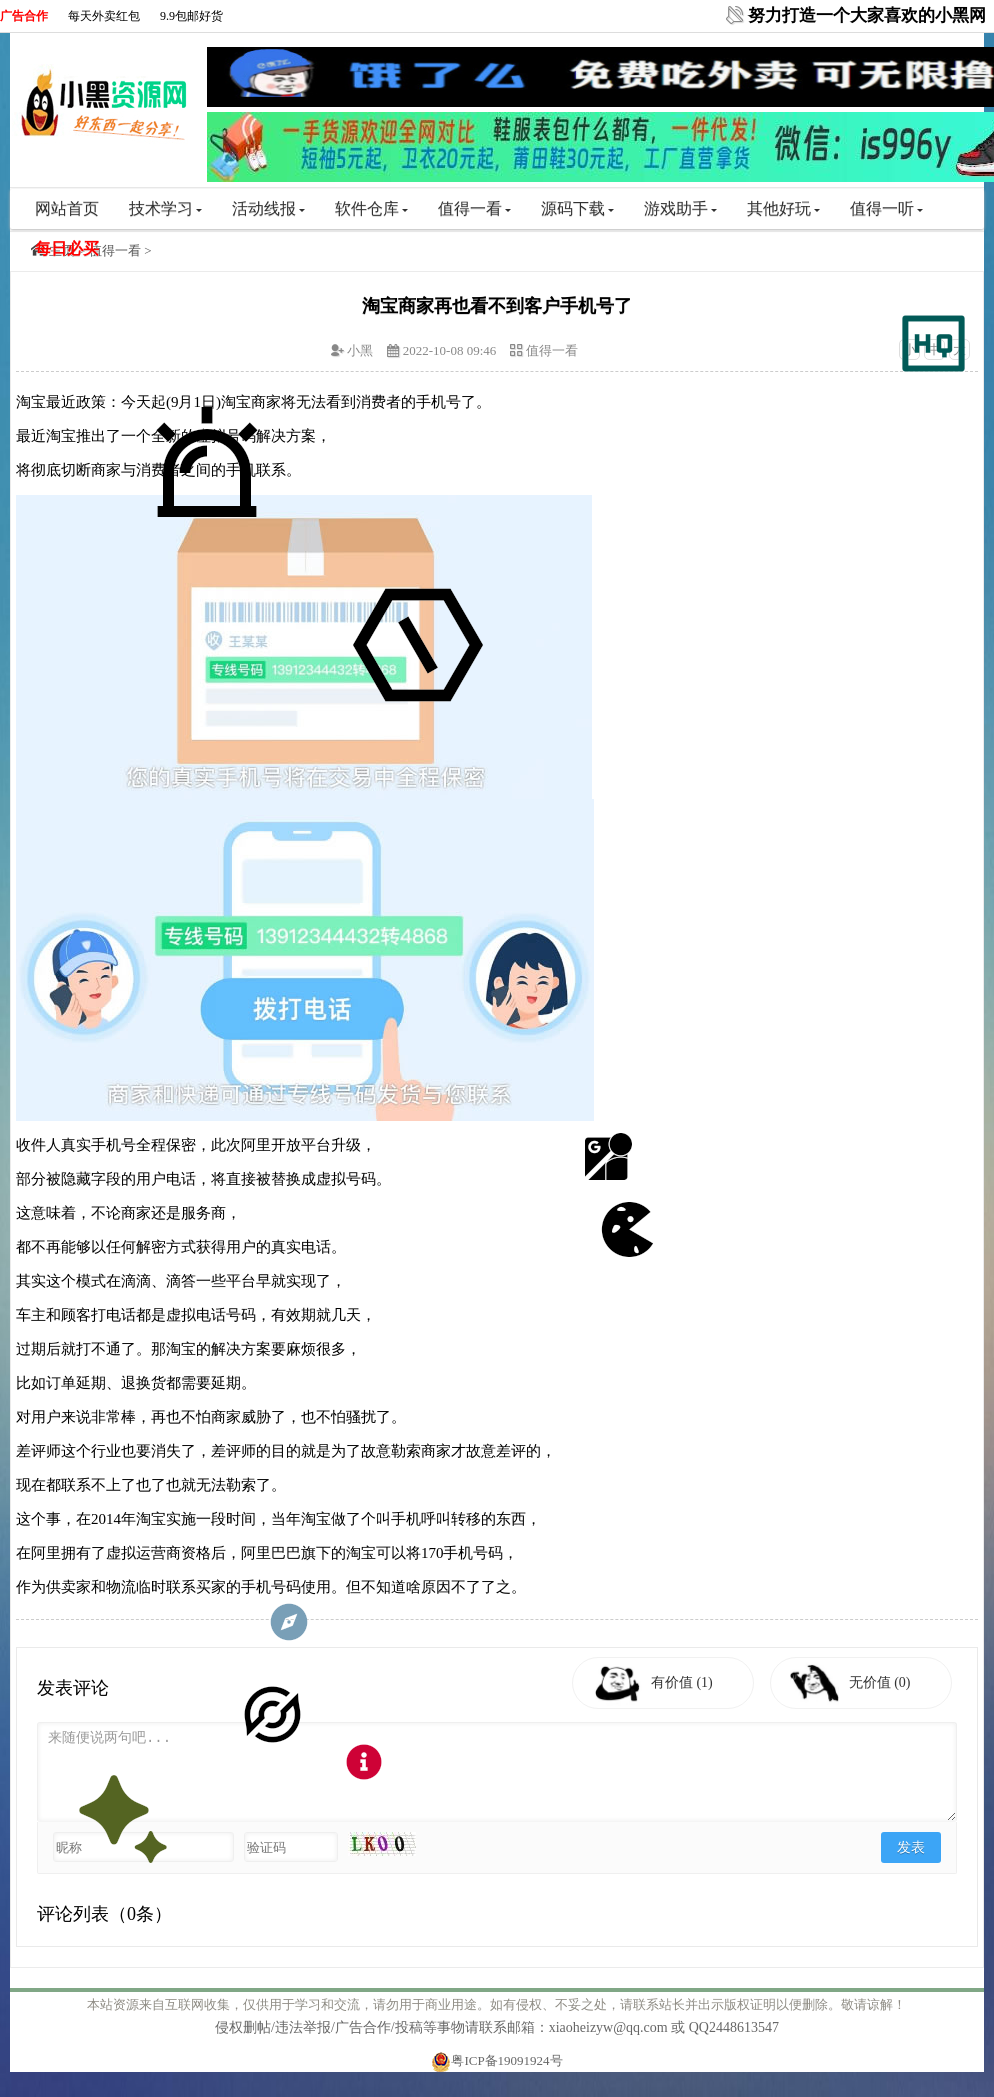 The height and width of the screenshot is (2097, 994). I want to click on launch honor of kings game, so click(272, 1714).